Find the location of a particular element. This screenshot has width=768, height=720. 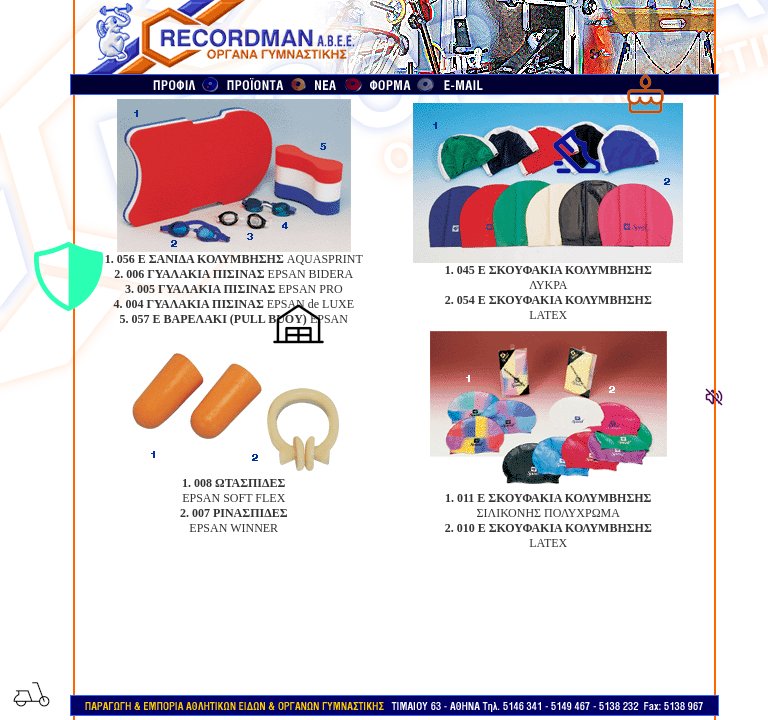

mute audio is located at coordinates (714, 397).